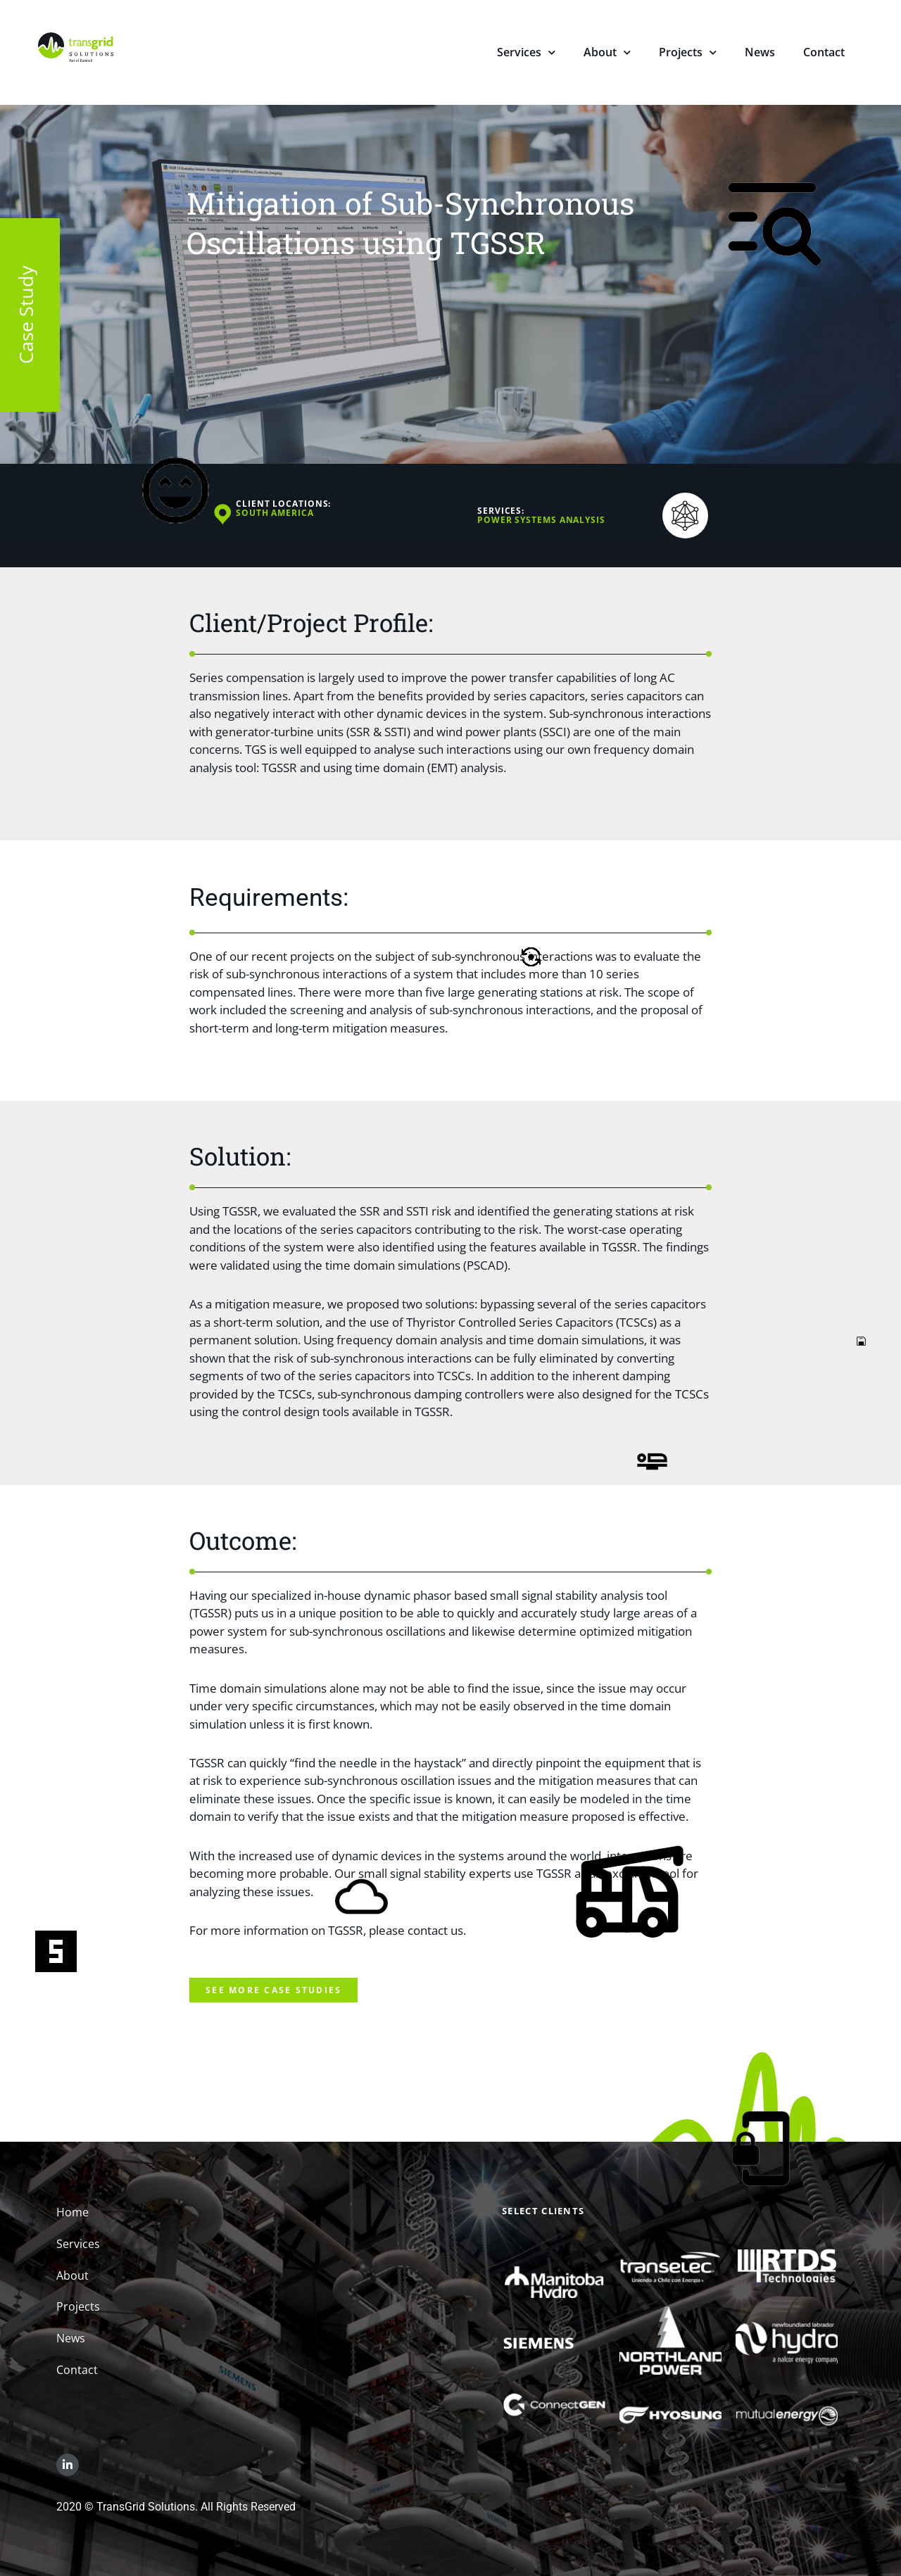 Image resolution: width=901 pixels, height=2576 pixels. Describe the element at coordinates (627, 1897) in the screenshot. I see `request a tow truck service` at that location.